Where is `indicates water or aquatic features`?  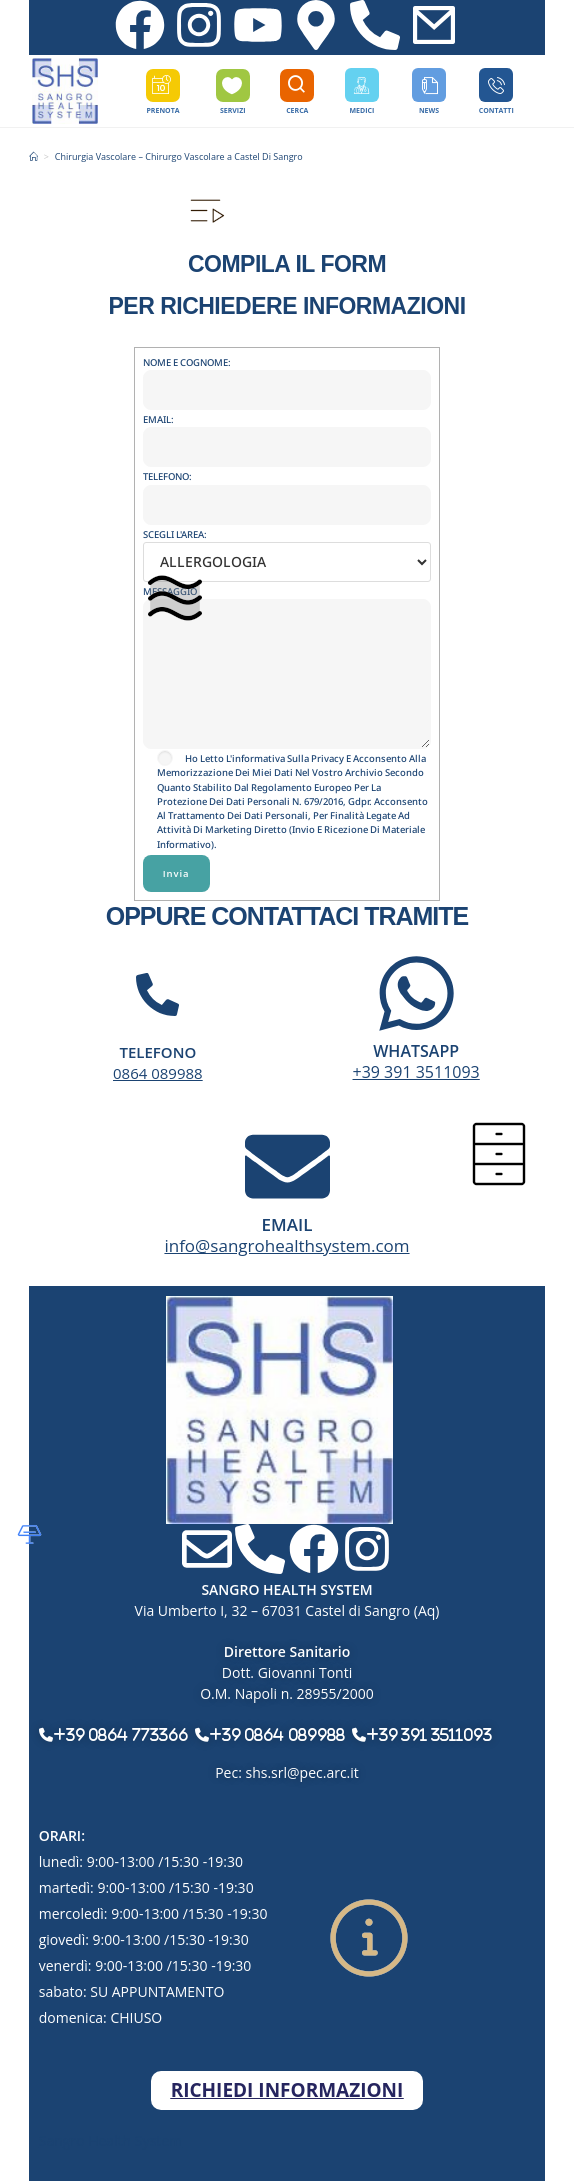 indicates water or aquatic features is located at coordinates (175, 598).